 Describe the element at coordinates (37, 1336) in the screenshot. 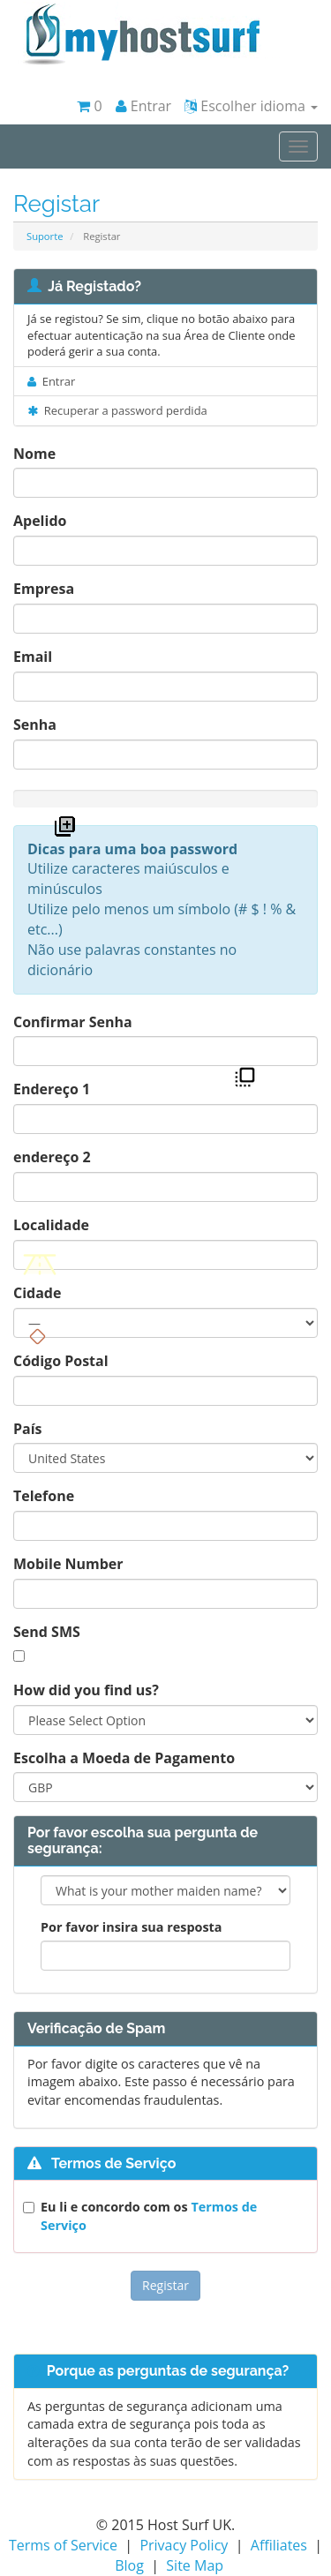

I see `indicates premium or VIP membership status` at that location.